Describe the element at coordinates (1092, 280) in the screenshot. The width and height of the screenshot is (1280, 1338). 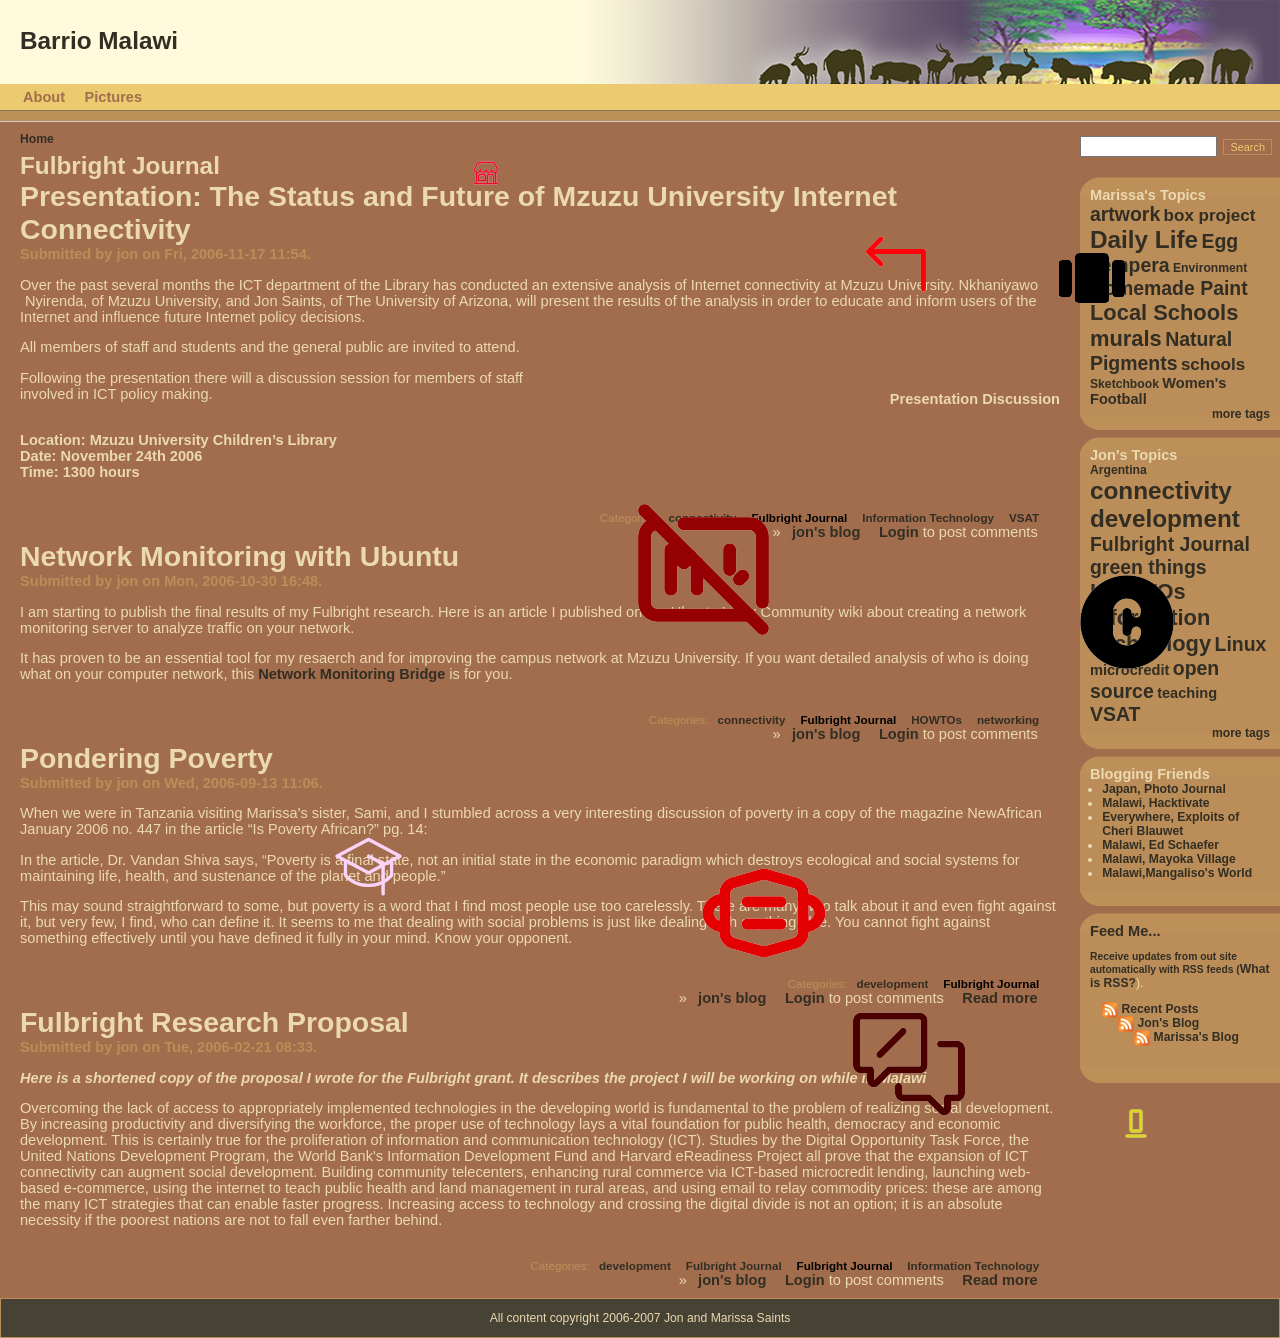
I see `view content in carousel format` at that location.